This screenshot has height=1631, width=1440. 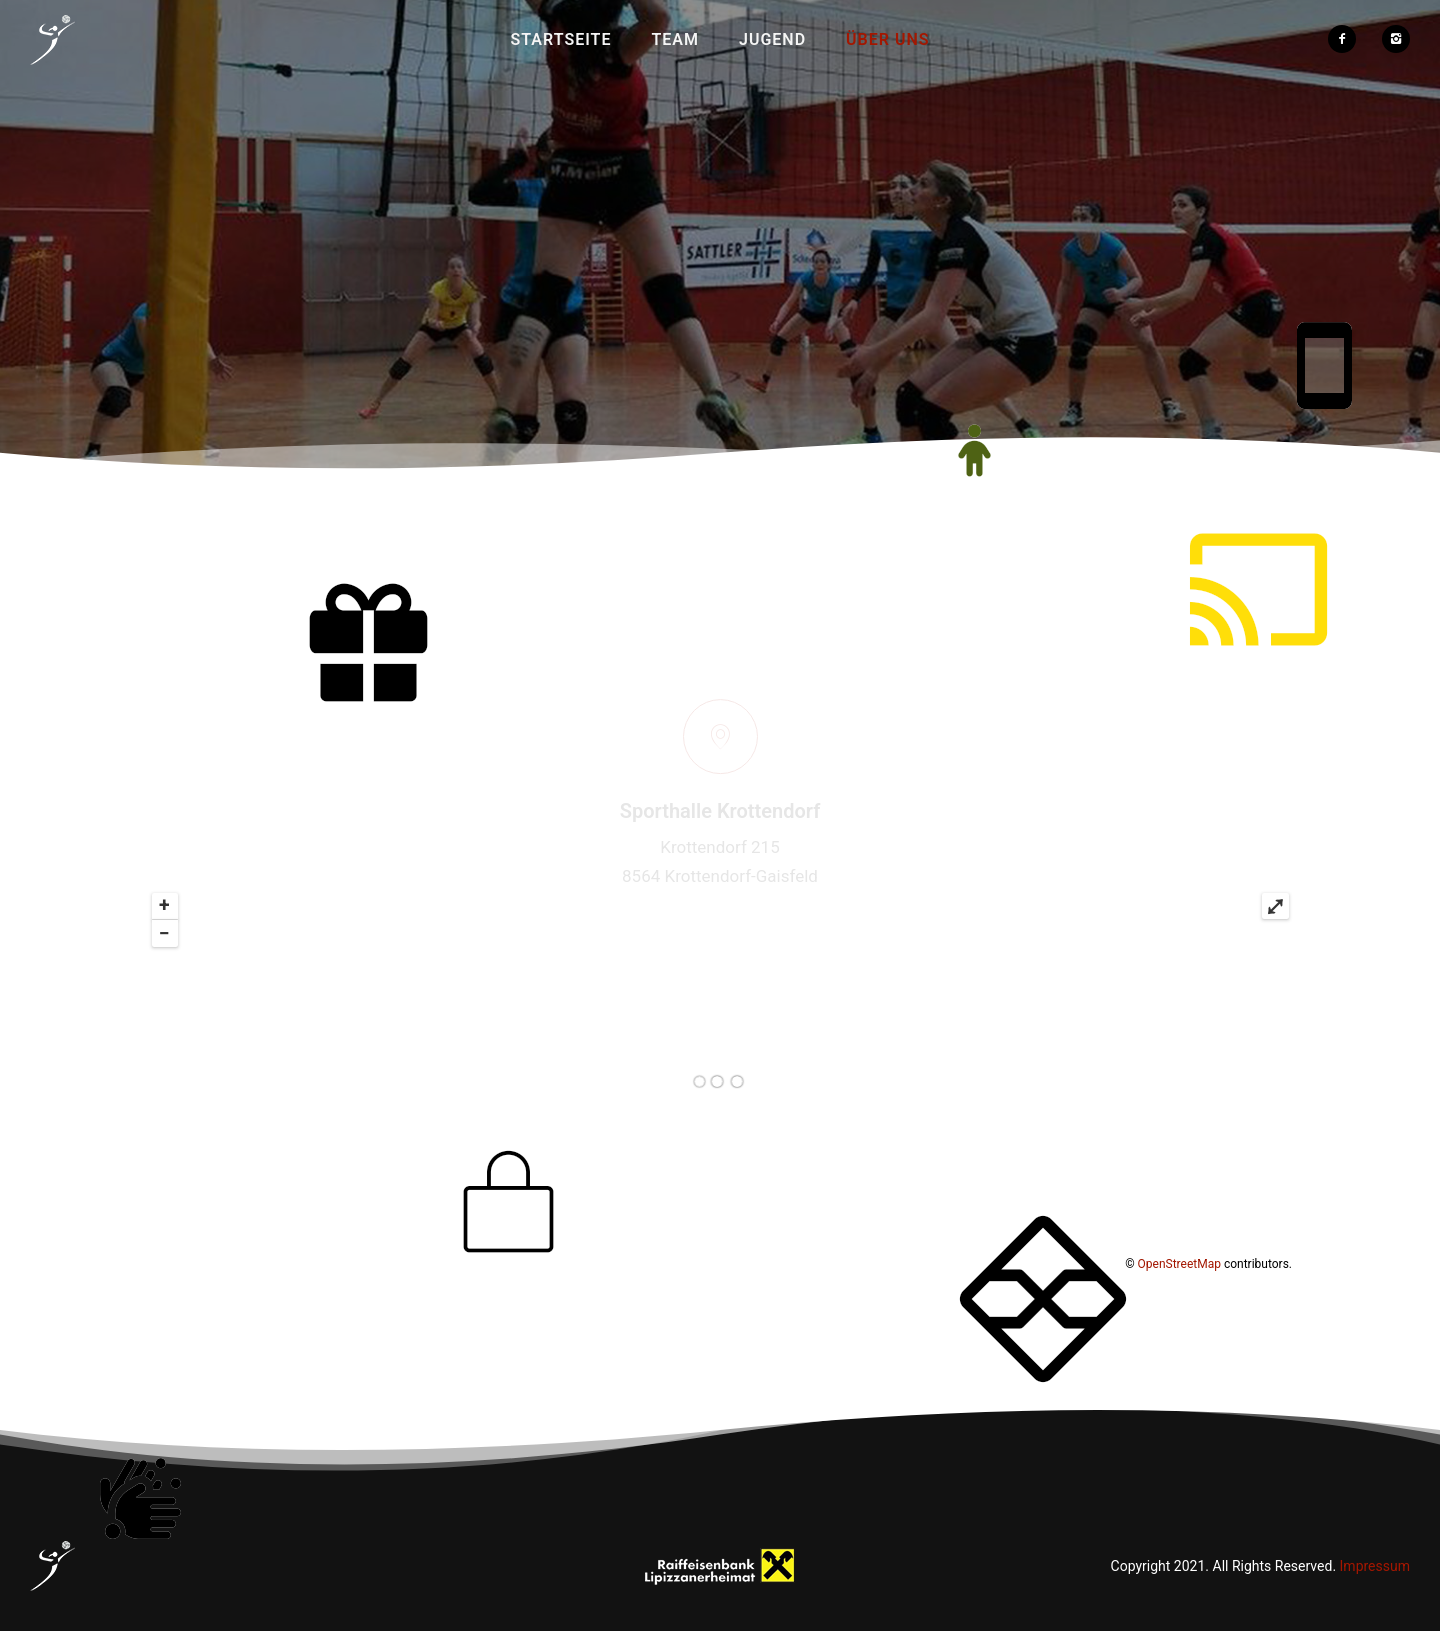 What do you see at coordinates (1324, 365) in the screenshot?
I see `switch to mobile view` at bounding box center [1324, 365].